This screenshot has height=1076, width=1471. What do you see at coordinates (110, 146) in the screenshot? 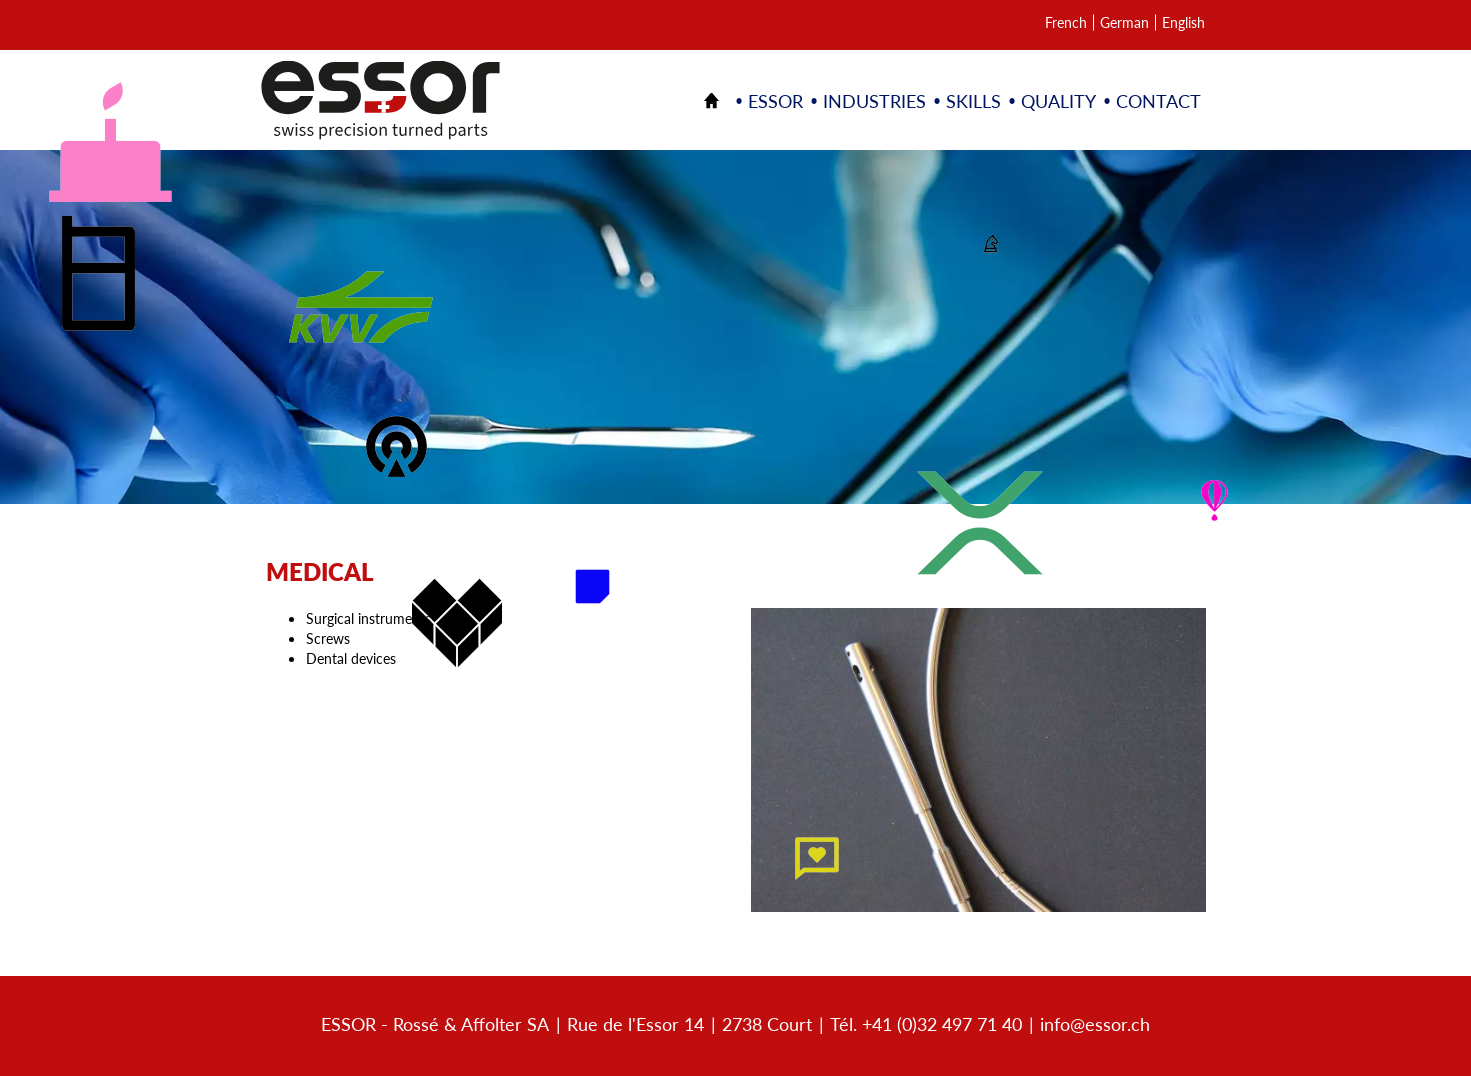
I see `view birthday or celebration reminders` at bounding box center [110, 146].